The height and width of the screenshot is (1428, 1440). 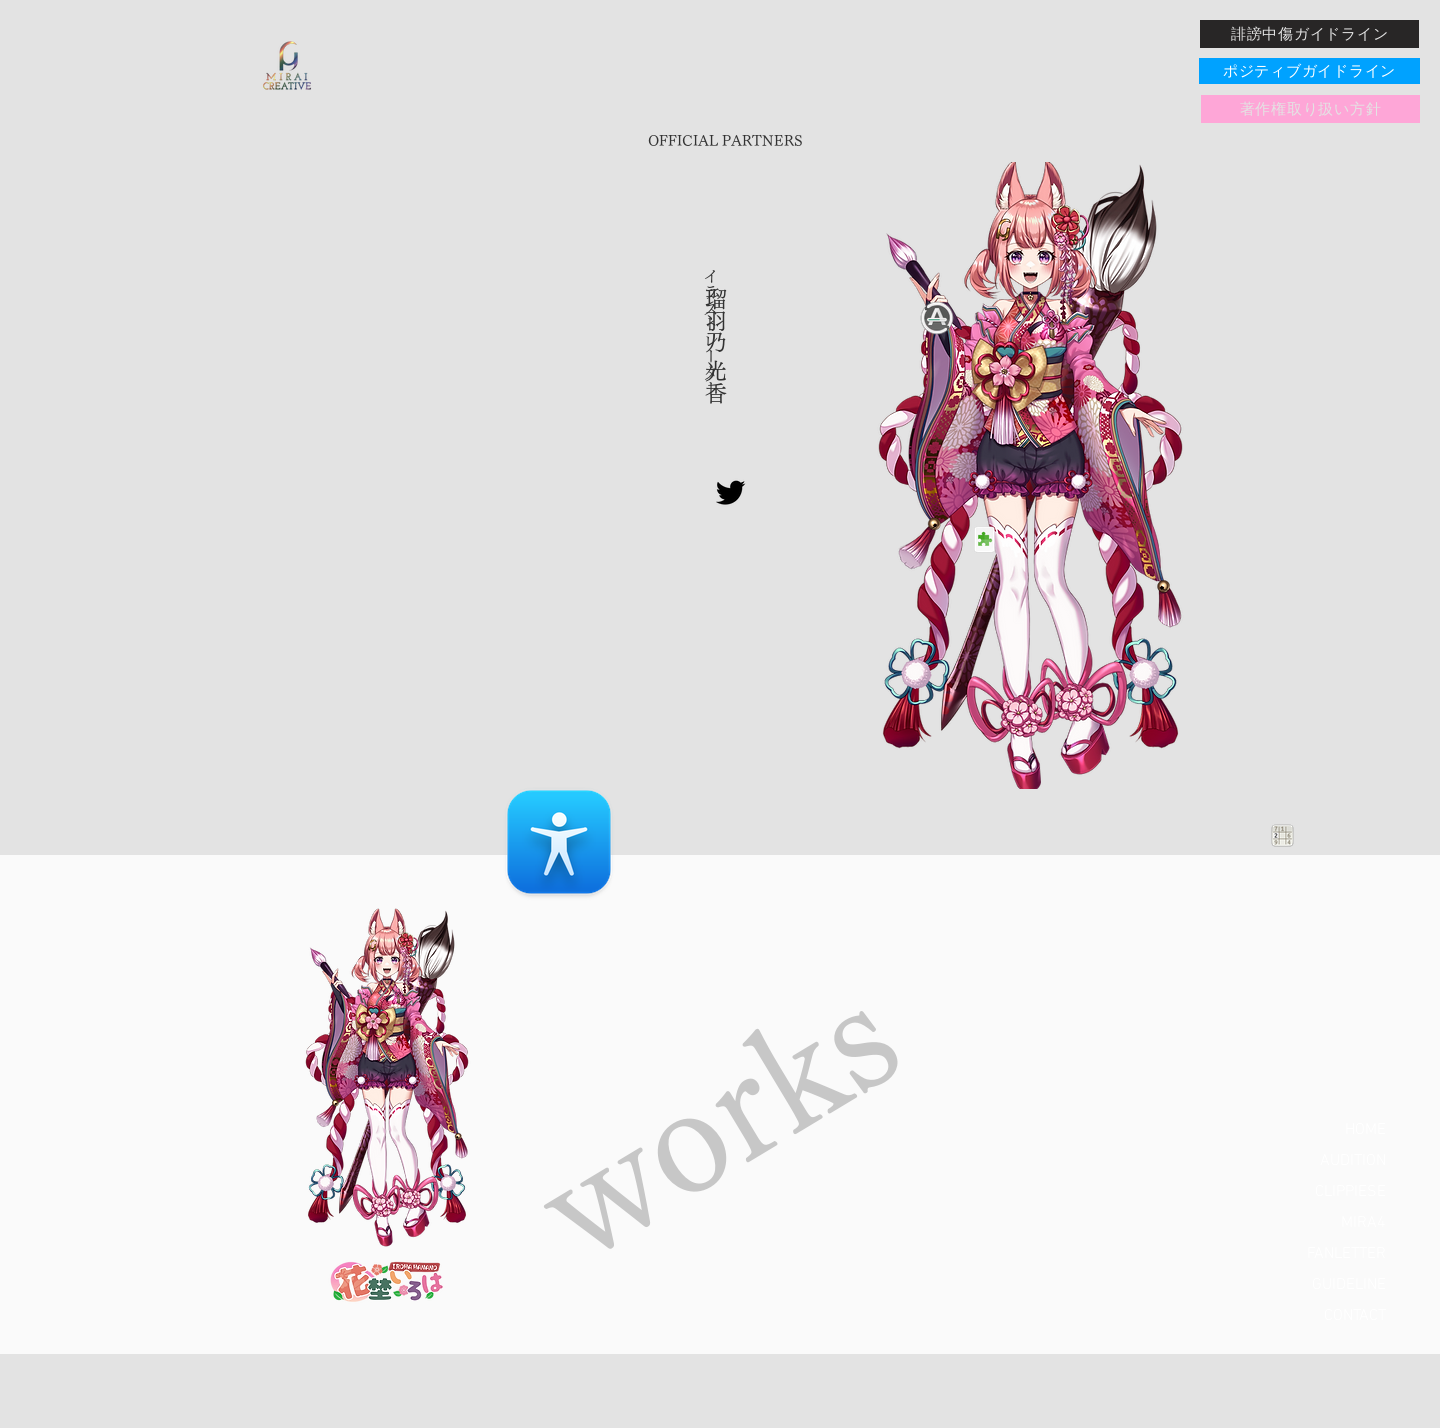 What do you see at coordinates (1282, 835) in the screenshot?
I see `open sudoku puzzle game` at bounding box center [1282, 835].